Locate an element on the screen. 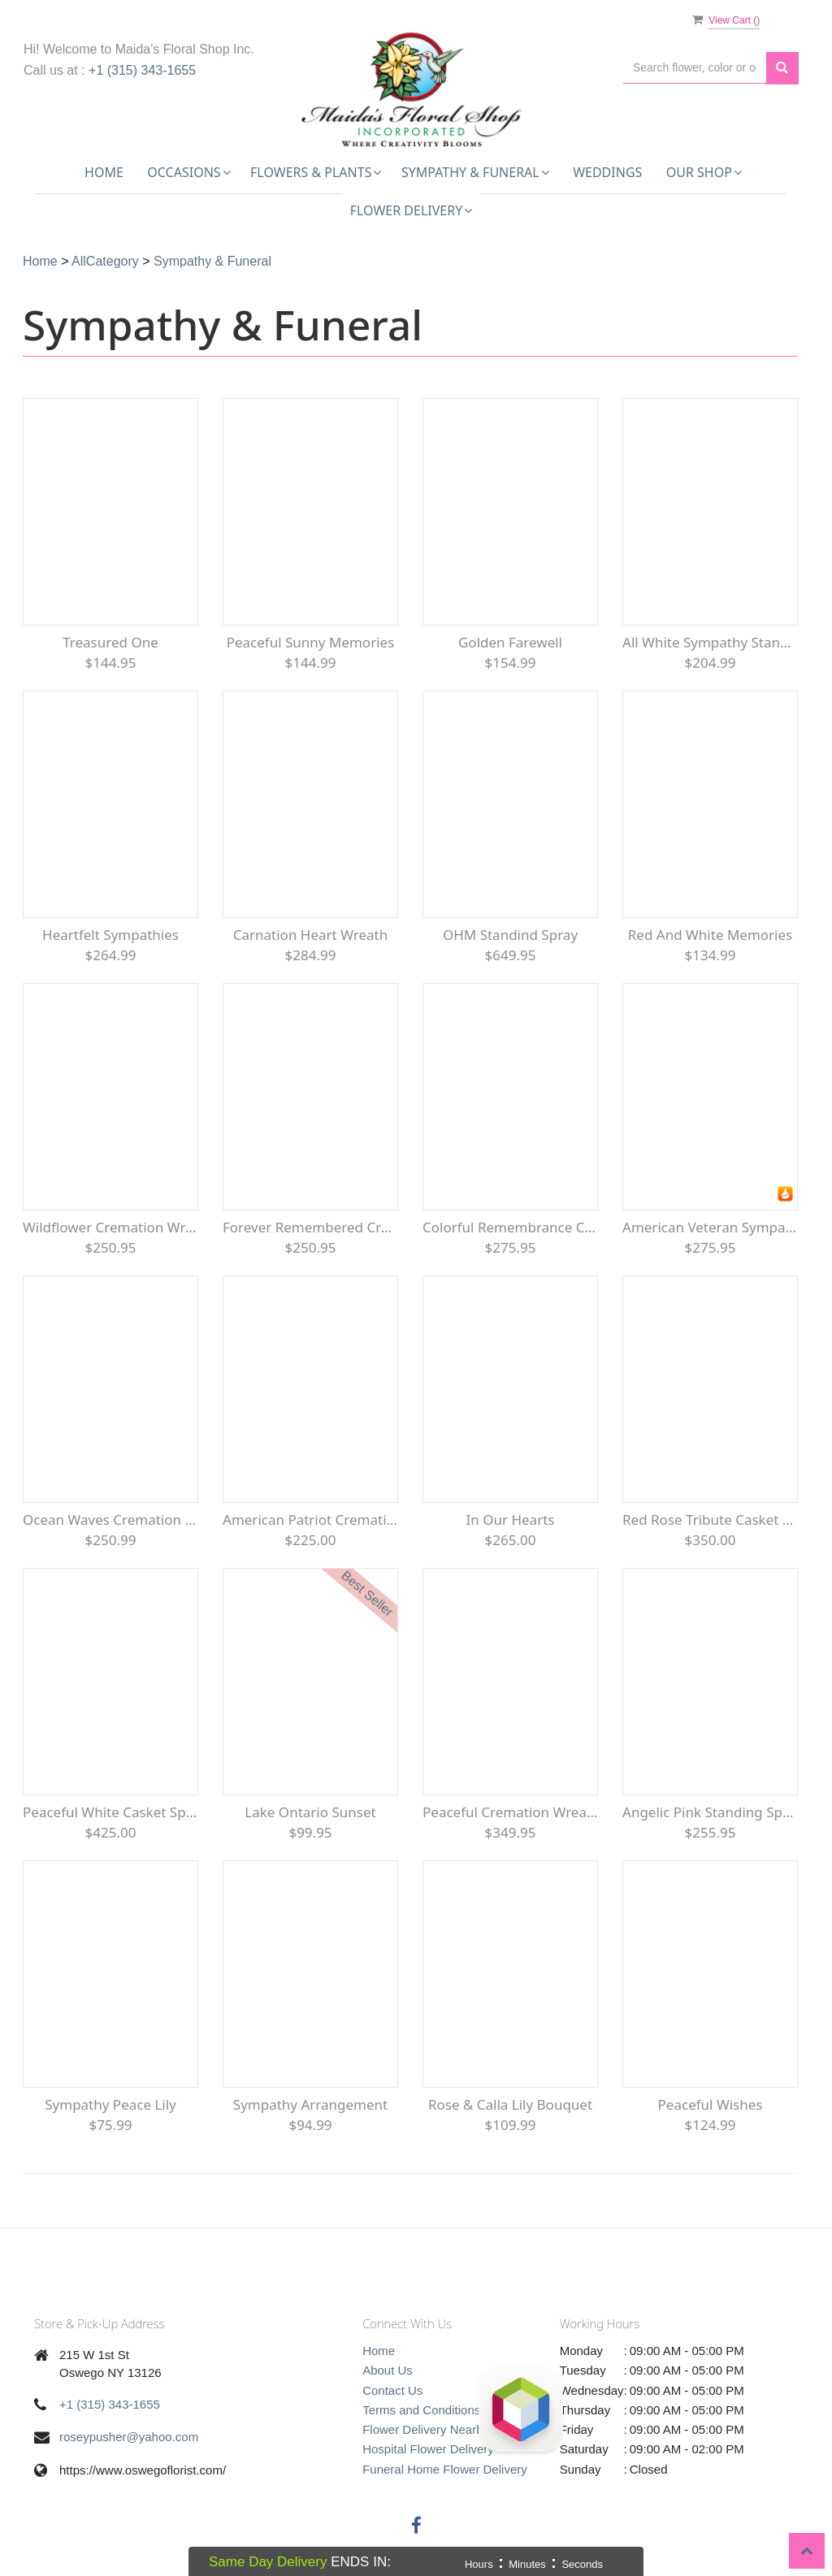  open Giara Reddit client app is located at coordinates (785, 1193).